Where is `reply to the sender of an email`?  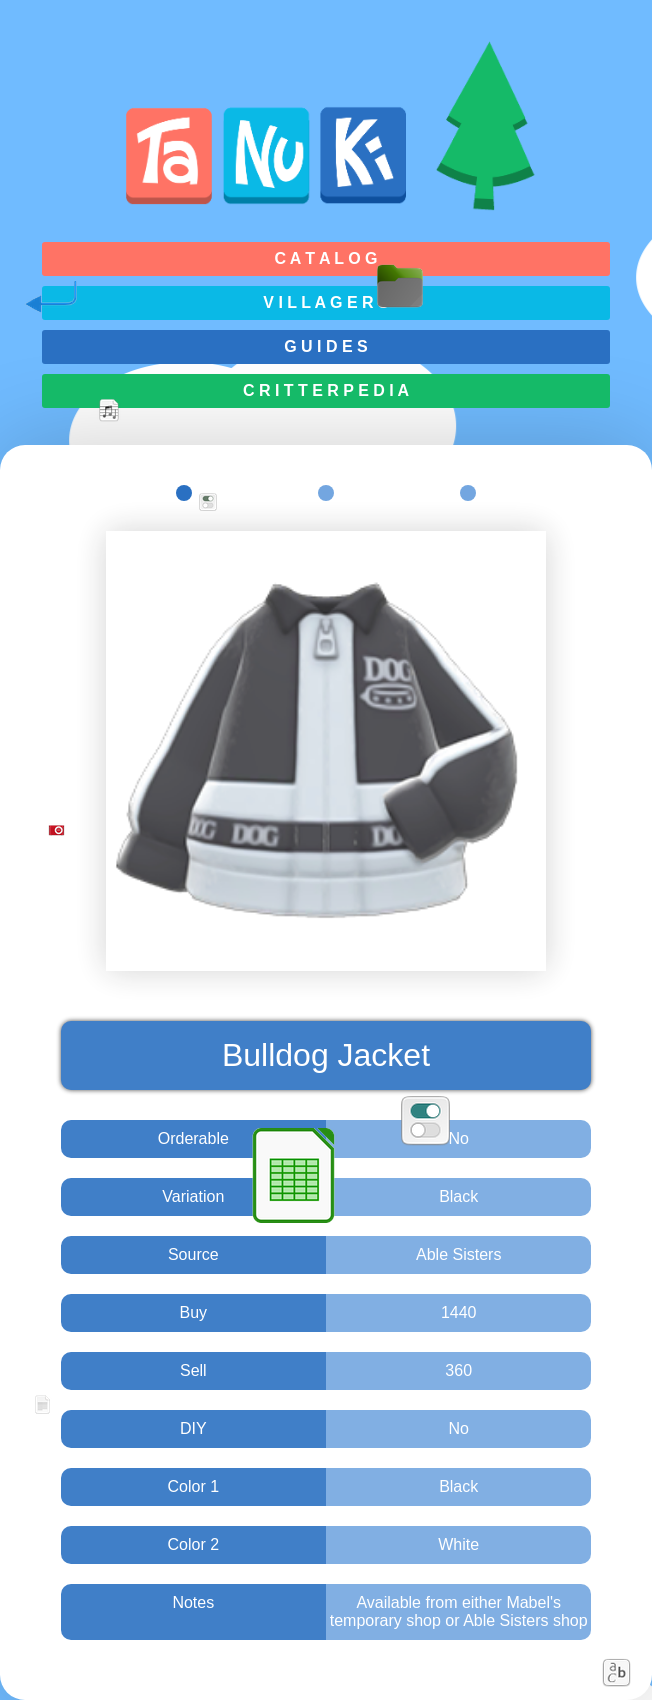
reply to the sender of an email is located at coordinates (50, 293).